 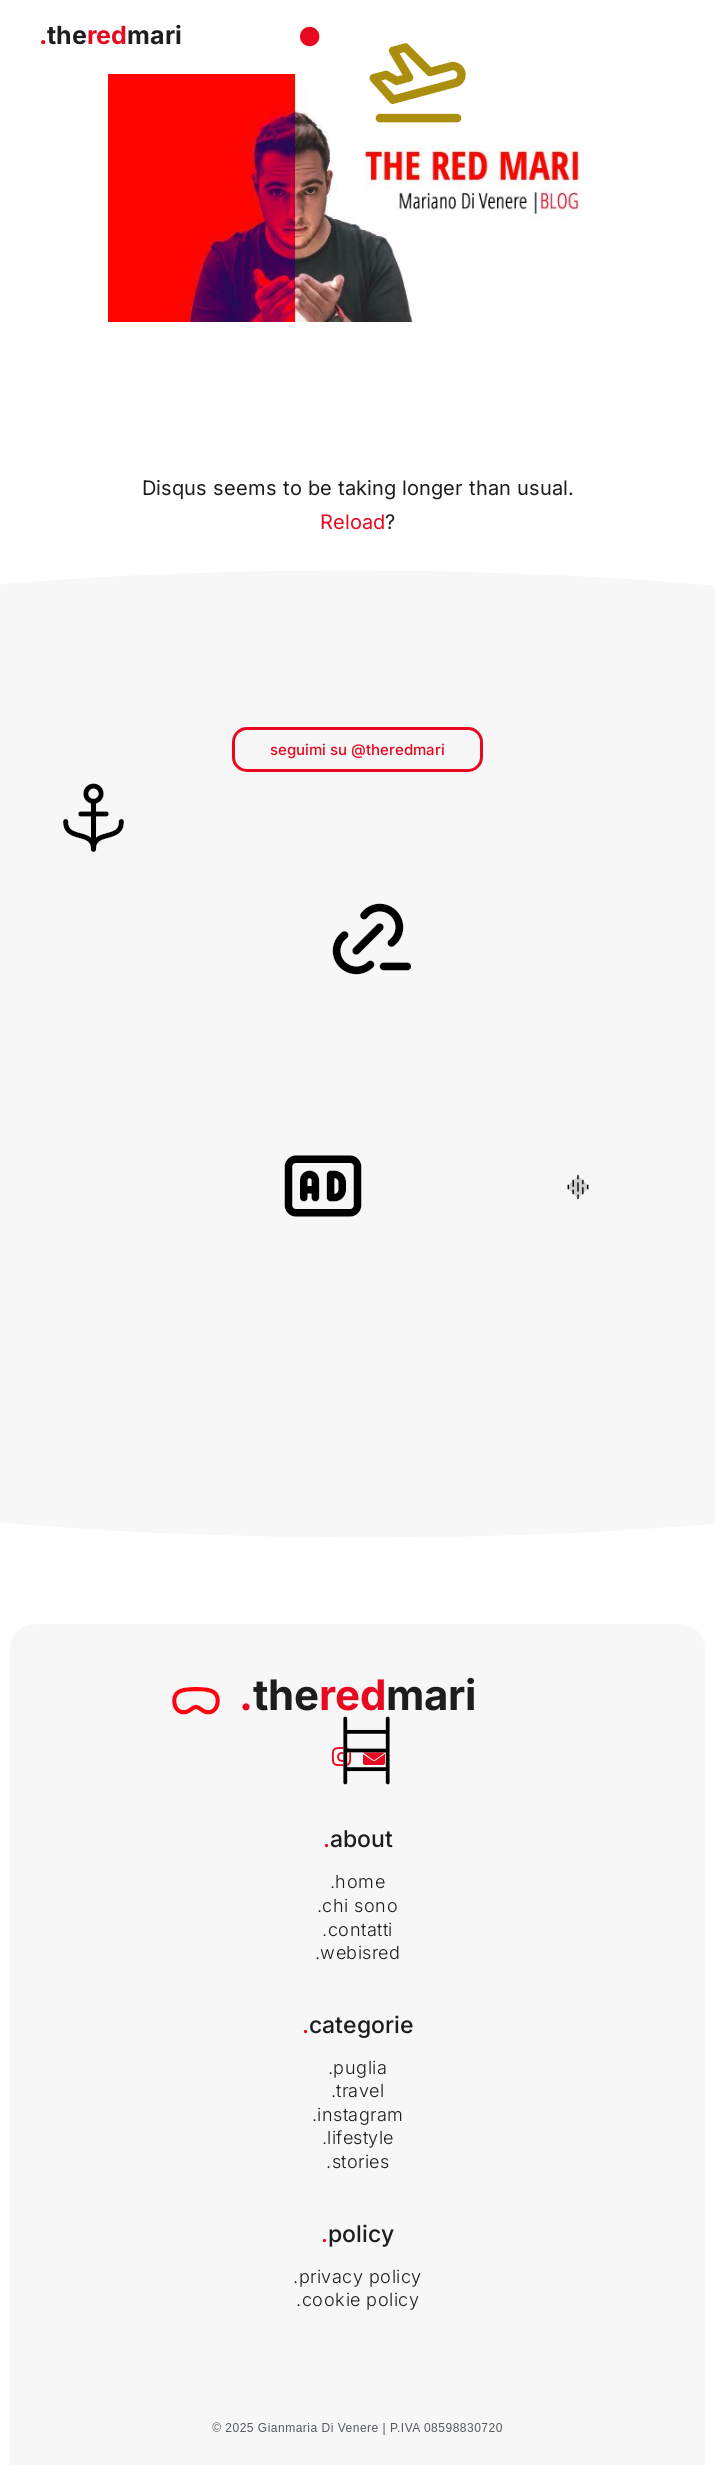 I want to click on remove a link or hyperlink, so click(x=368, y=939).